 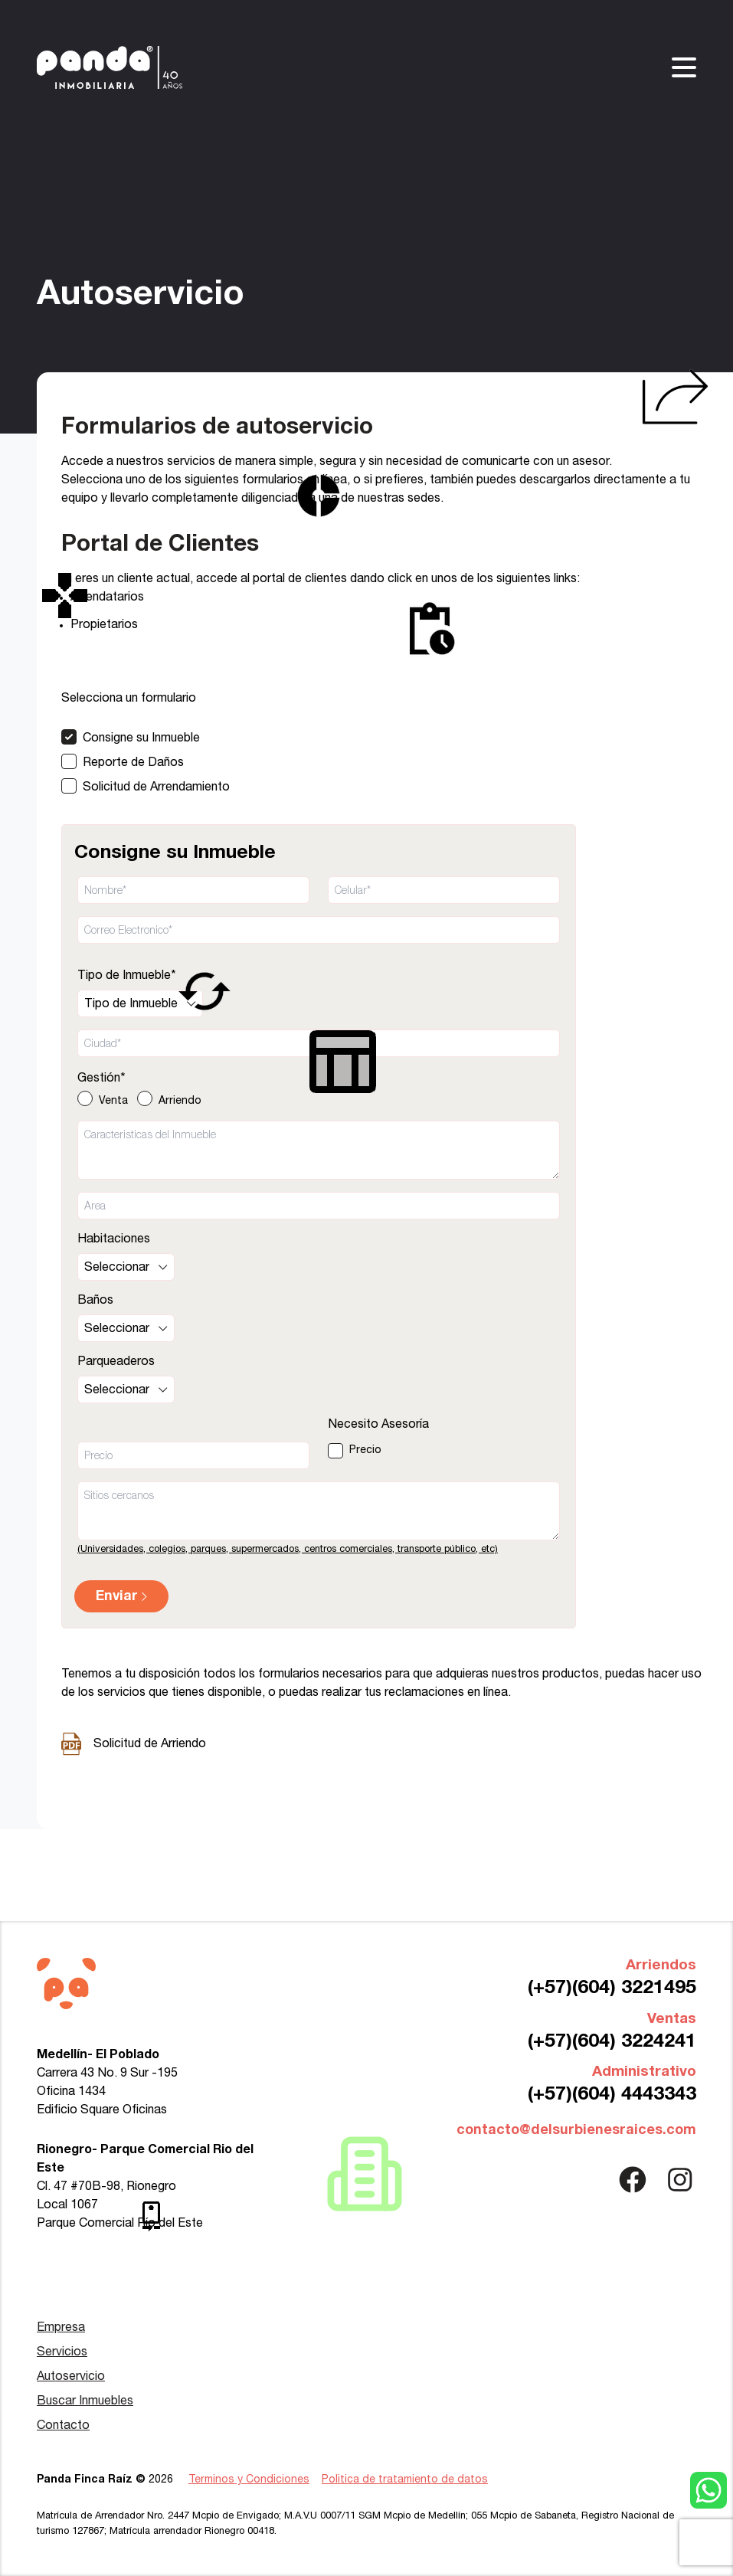 What do you see at coordinates (675, 394) in the screenshot?
I see `share content with others` at bounding box center [675, 394].